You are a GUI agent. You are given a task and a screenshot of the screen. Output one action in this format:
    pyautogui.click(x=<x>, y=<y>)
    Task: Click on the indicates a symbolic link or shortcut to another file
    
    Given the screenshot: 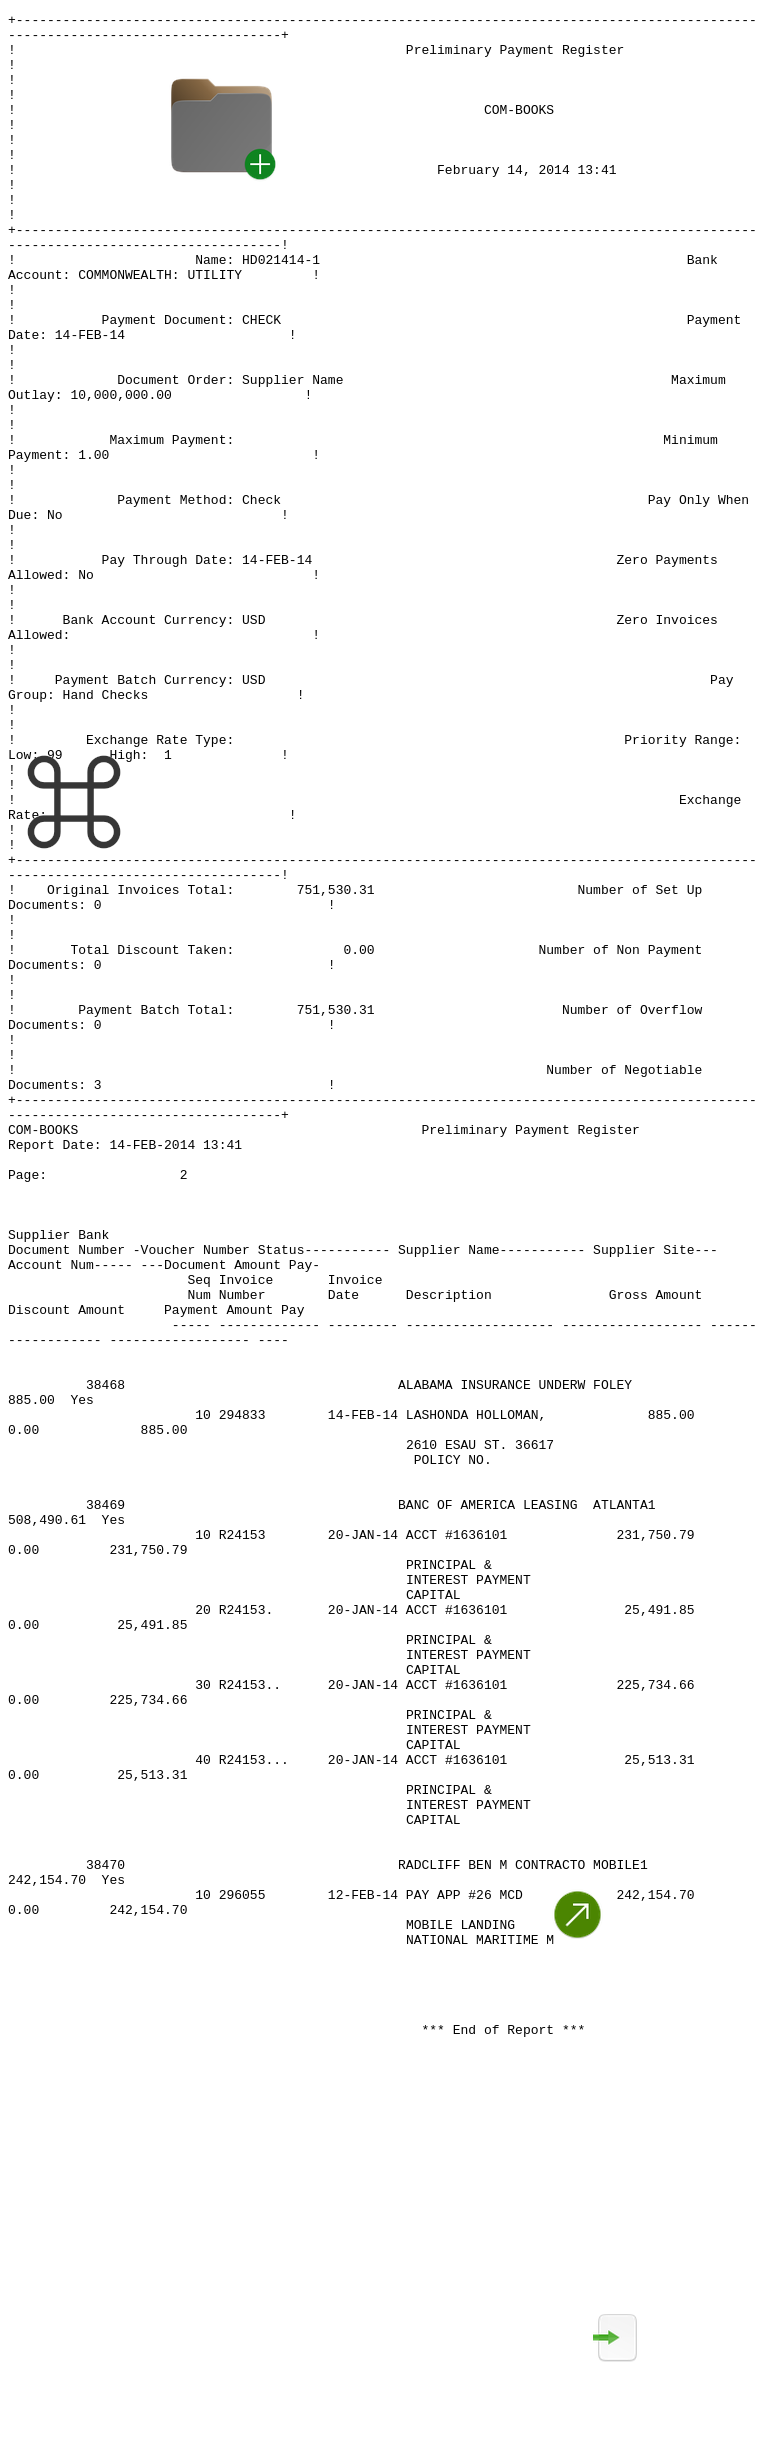 What is the action you would take?
    pyautogui.click(x=577, y=1914)
    